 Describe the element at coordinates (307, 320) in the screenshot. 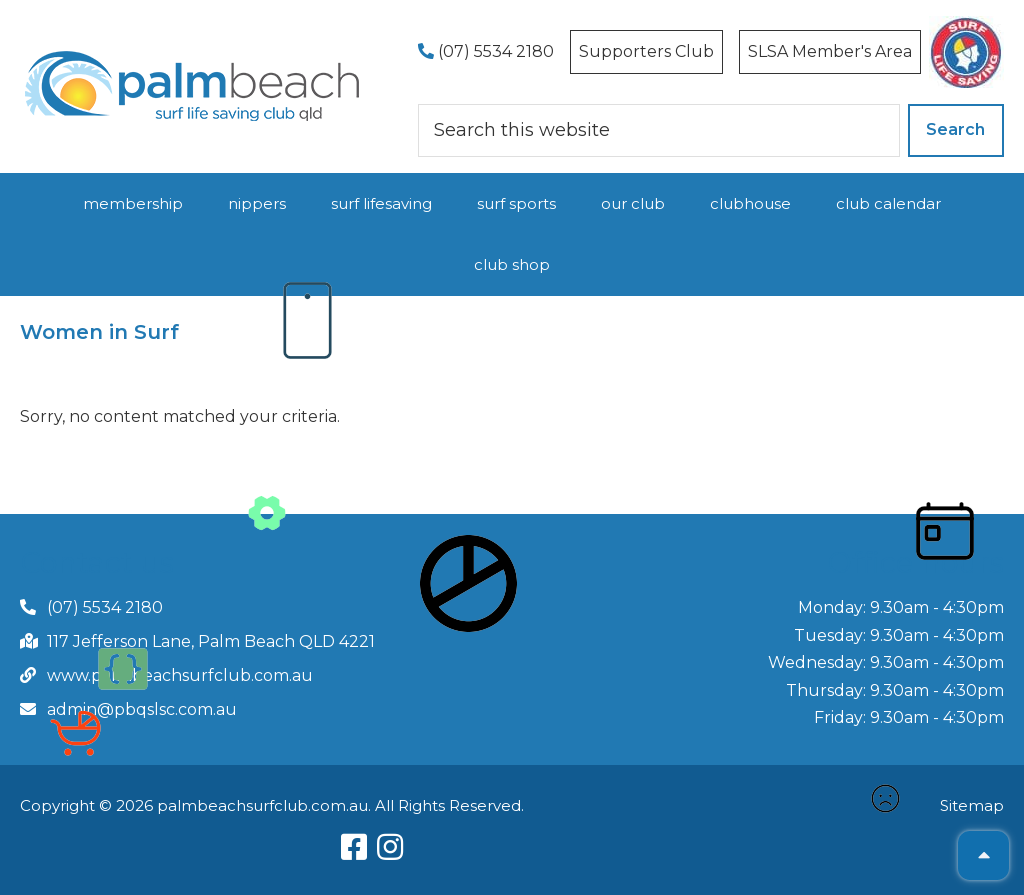

I see `access device camera through mobile` at that location.